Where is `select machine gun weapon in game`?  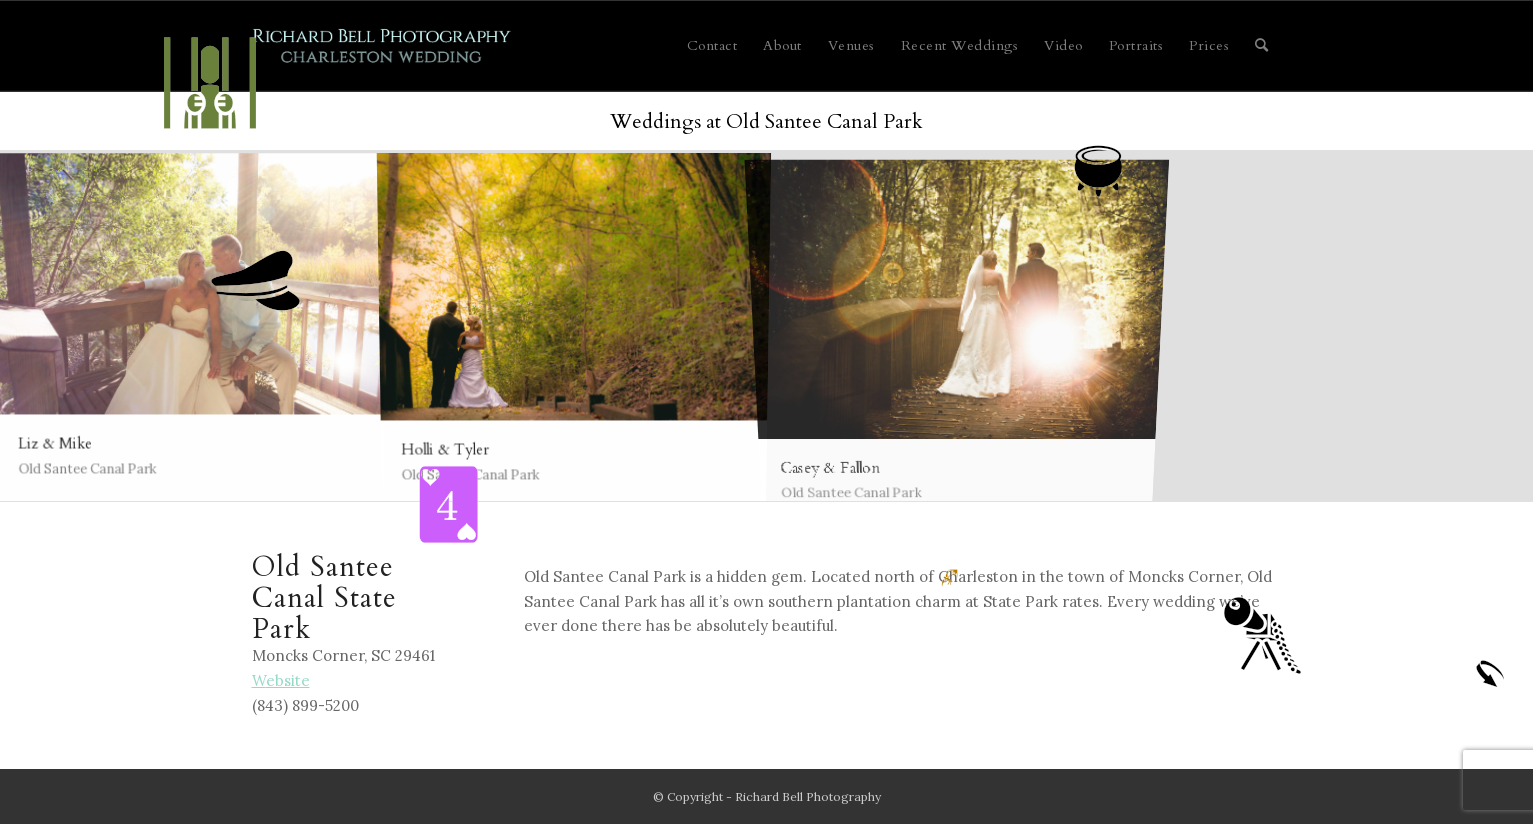
select machine gun weapon in game is located at coordinates (1262, 635).